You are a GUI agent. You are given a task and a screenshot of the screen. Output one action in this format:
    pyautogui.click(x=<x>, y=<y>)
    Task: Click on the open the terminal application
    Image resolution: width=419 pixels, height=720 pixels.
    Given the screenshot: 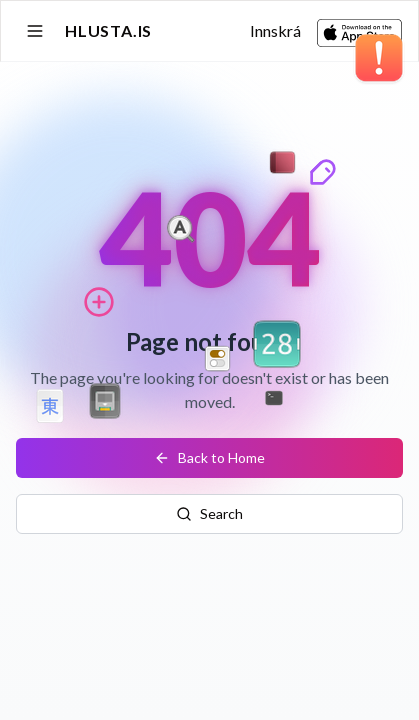 What is the action you would take?
    pyautogui.click(x=274, y=398)
    